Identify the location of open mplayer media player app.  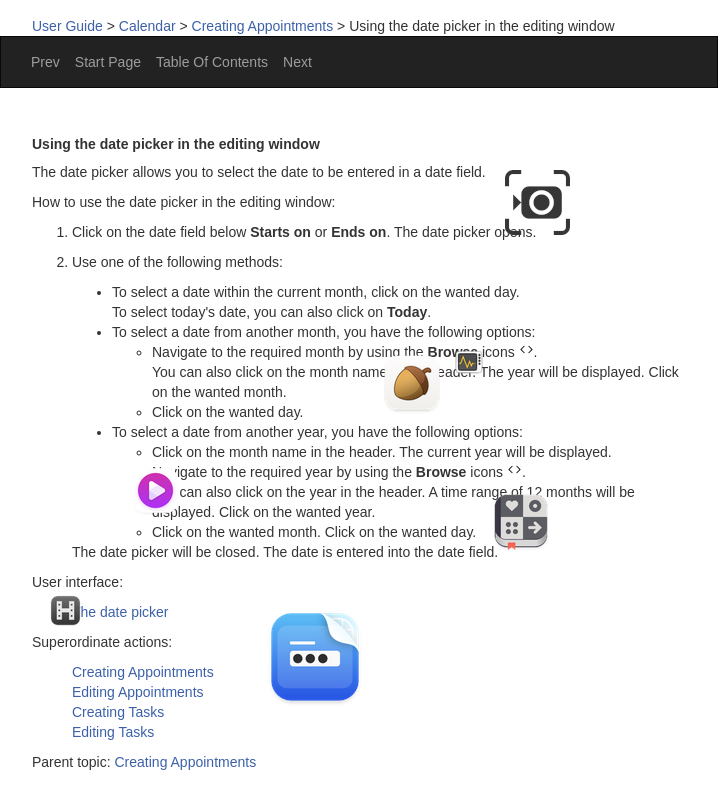
(155, 490).